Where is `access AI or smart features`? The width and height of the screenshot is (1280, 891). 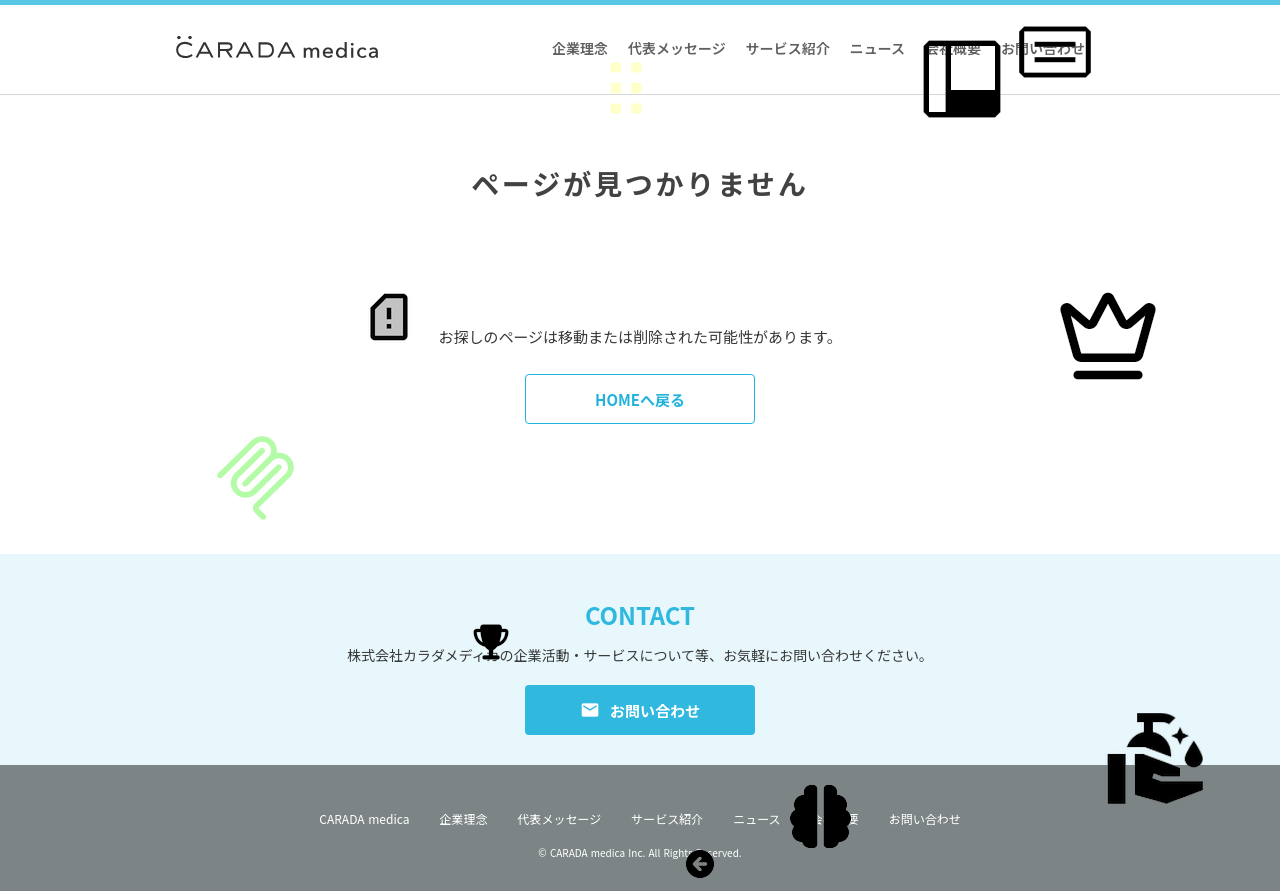
access AI or smart features is located at coordinates (820, 816).